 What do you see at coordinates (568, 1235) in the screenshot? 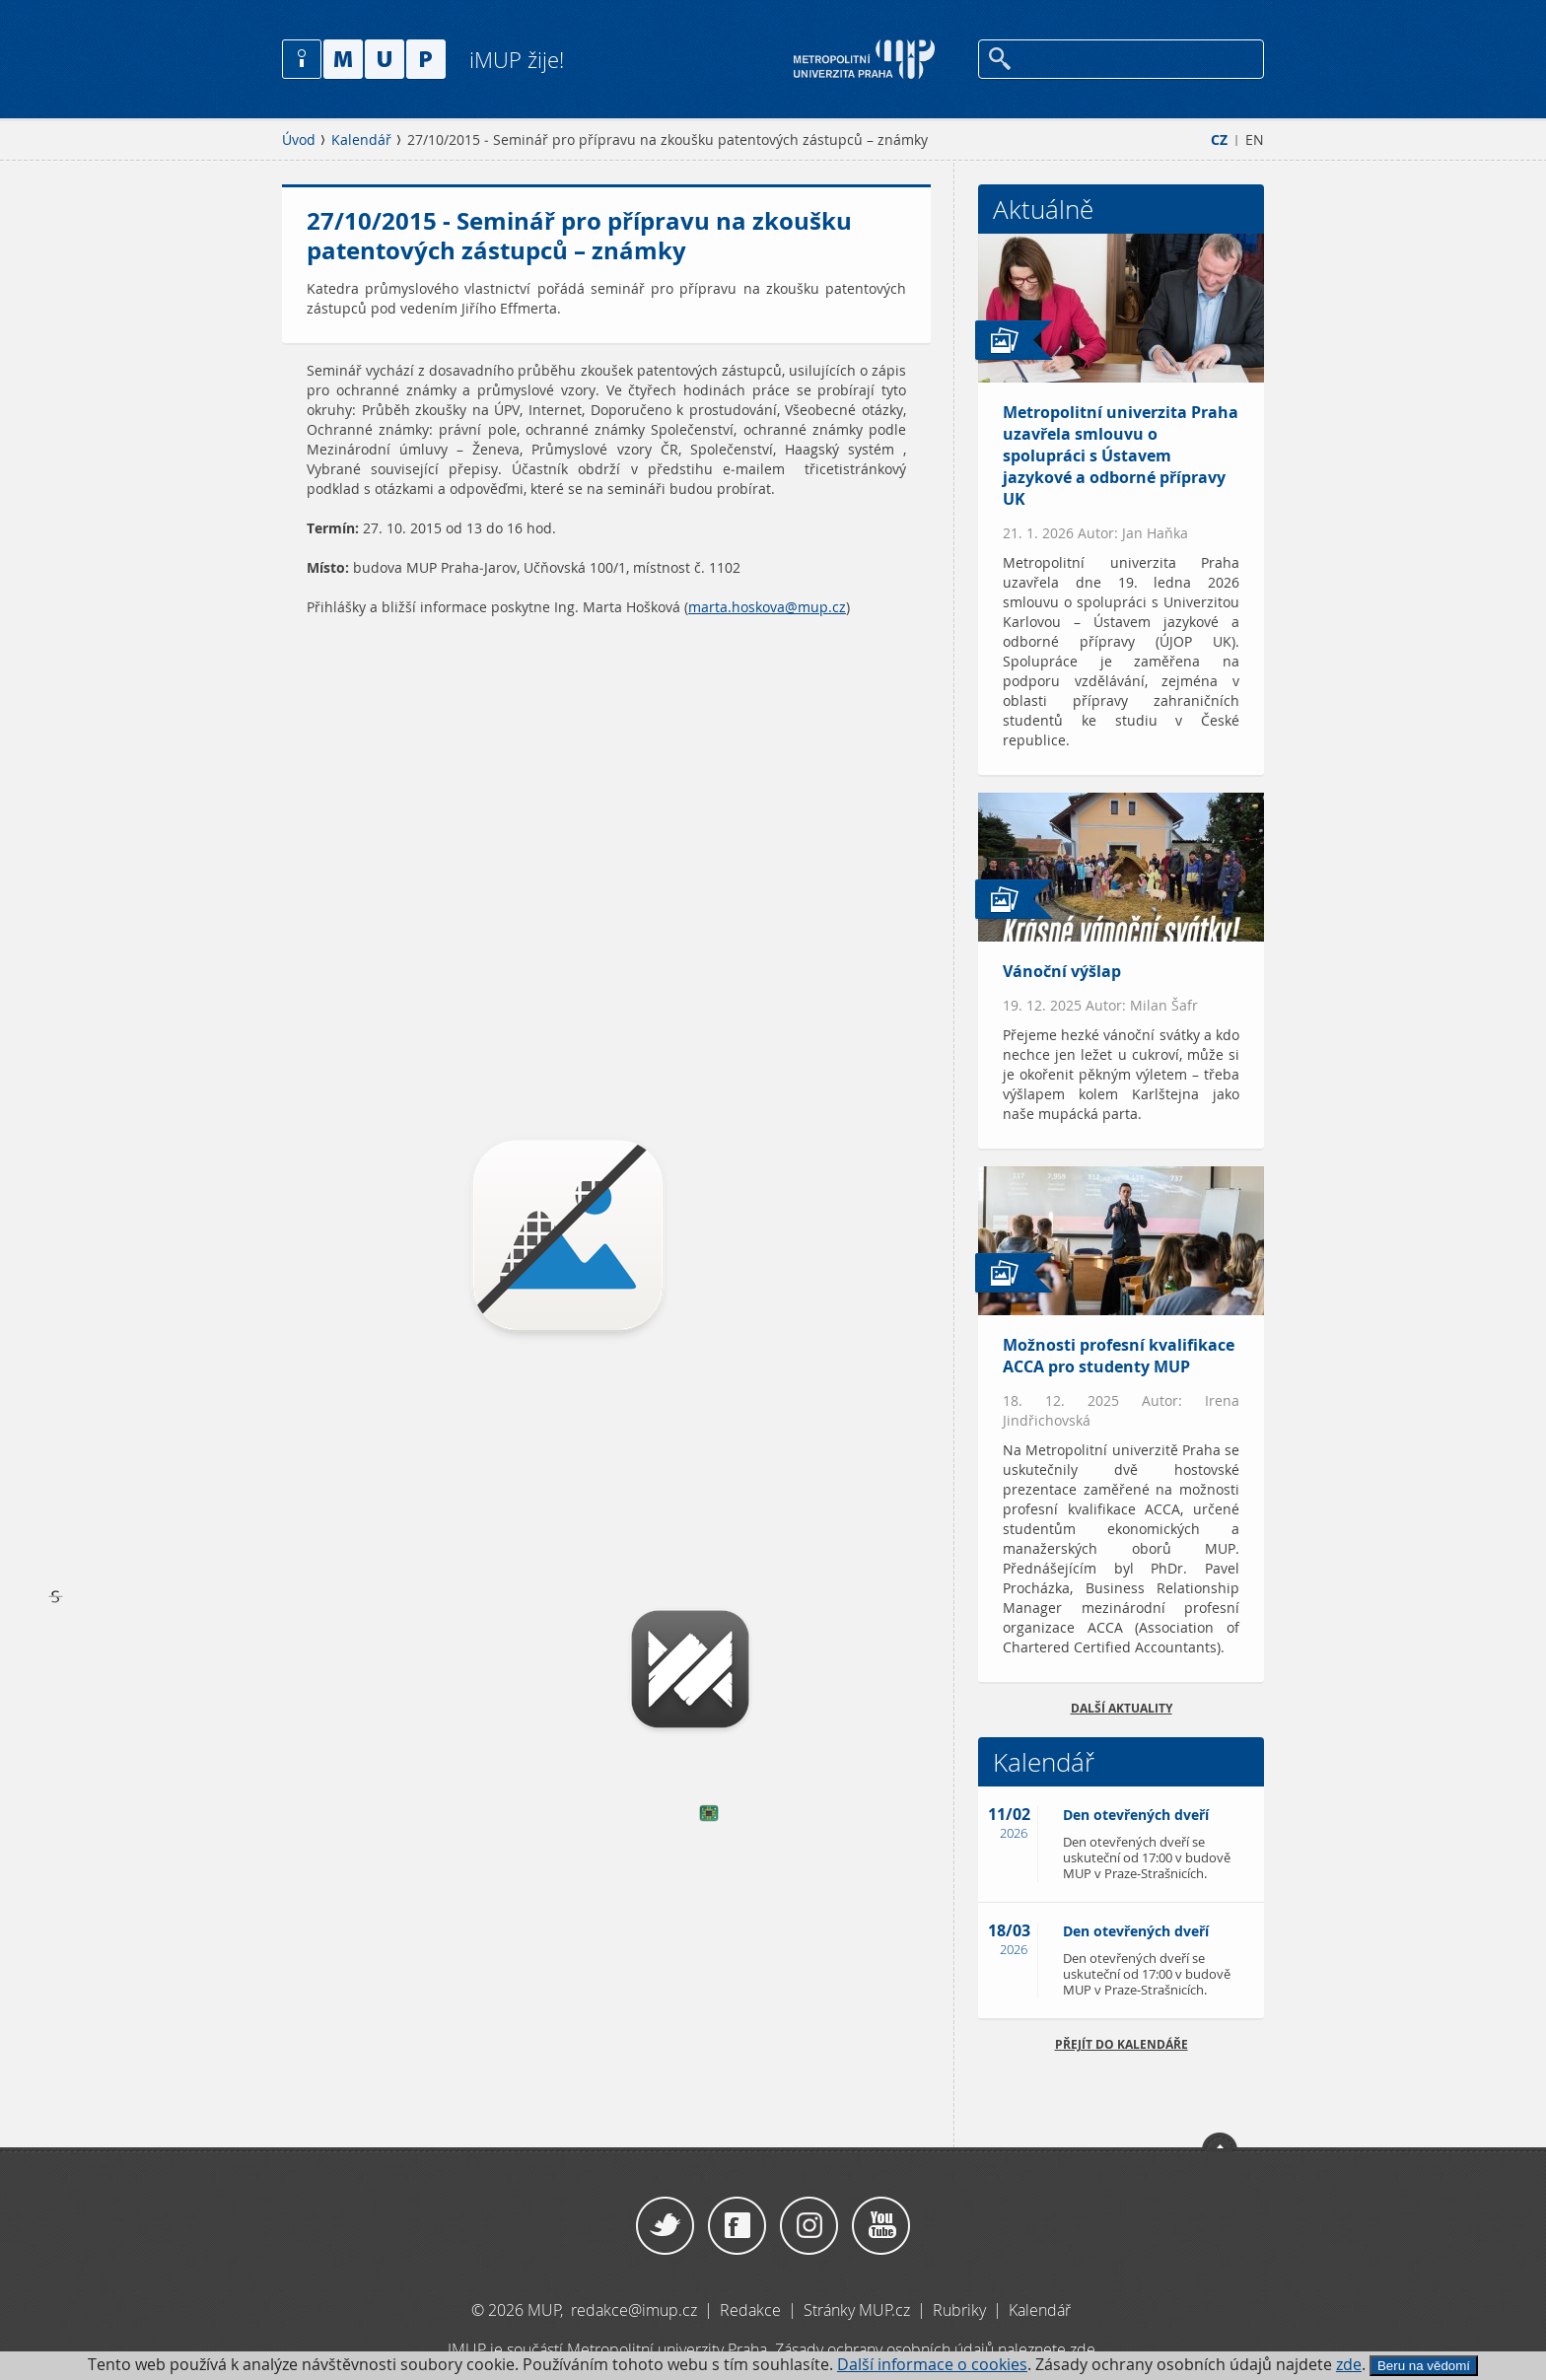
I see `open bitmap2component application` at bounding box center [568, 1235].